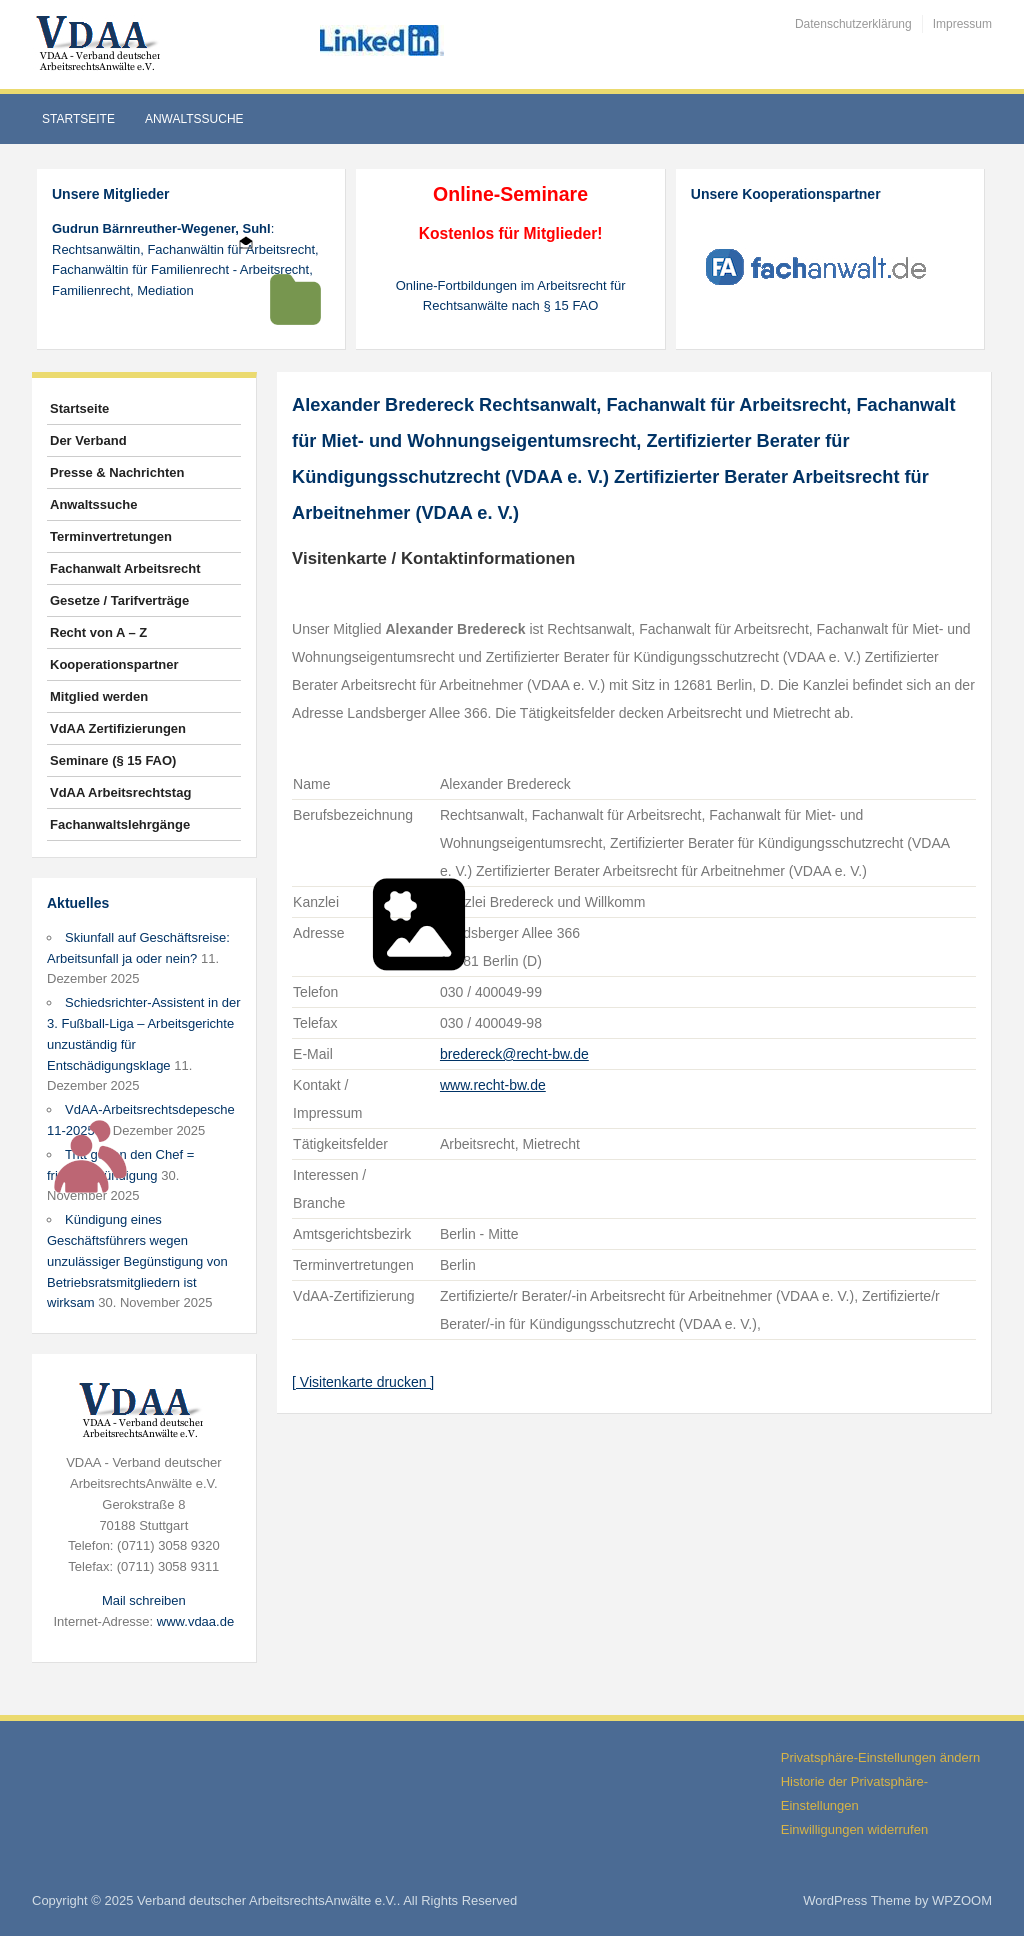 This screenshot has height=1936, width=1024. Describe the element at coordinates (246, 243) in the screenshot. I see `view an opened or read email` at that location.